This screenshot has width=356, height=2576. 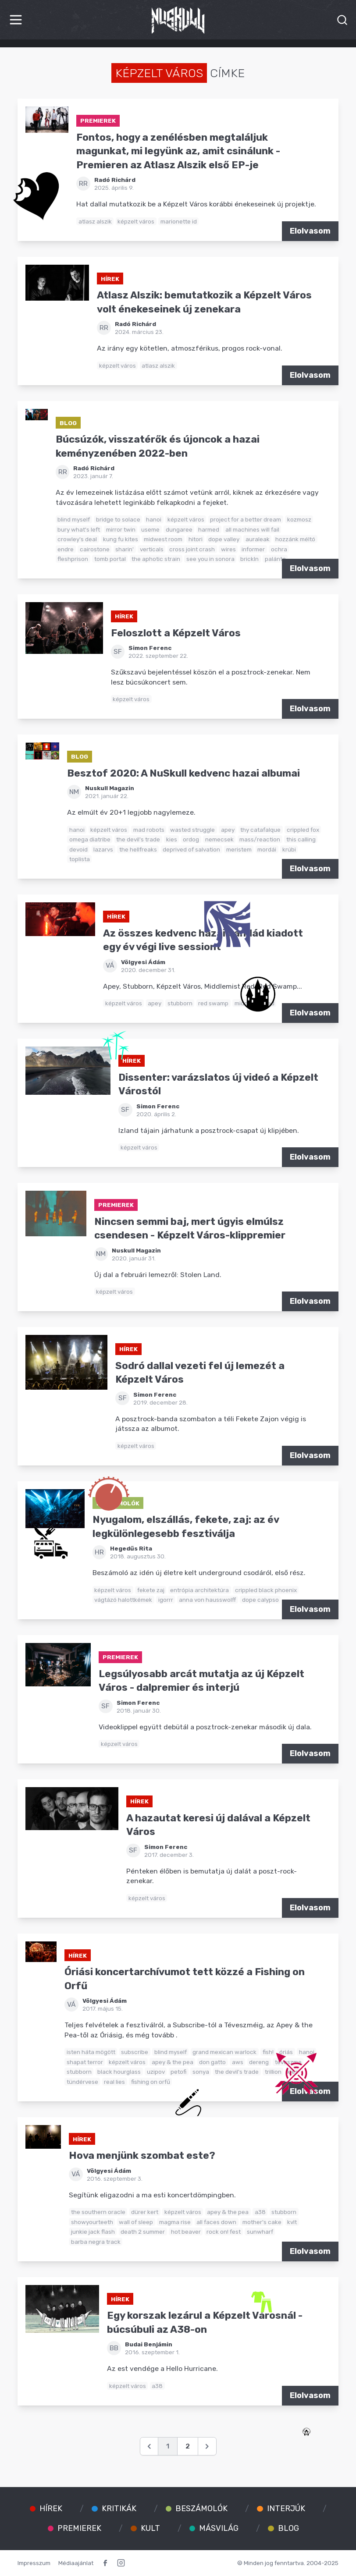 I want to click on find nearby food trucks, so click(x=51, y=1542).